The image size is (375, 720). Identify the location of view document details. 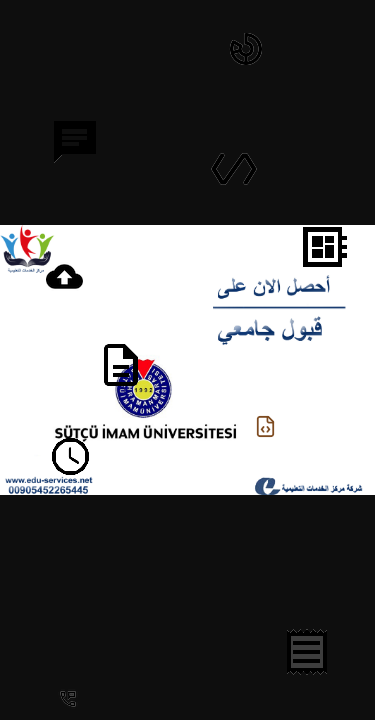
(121, 365).